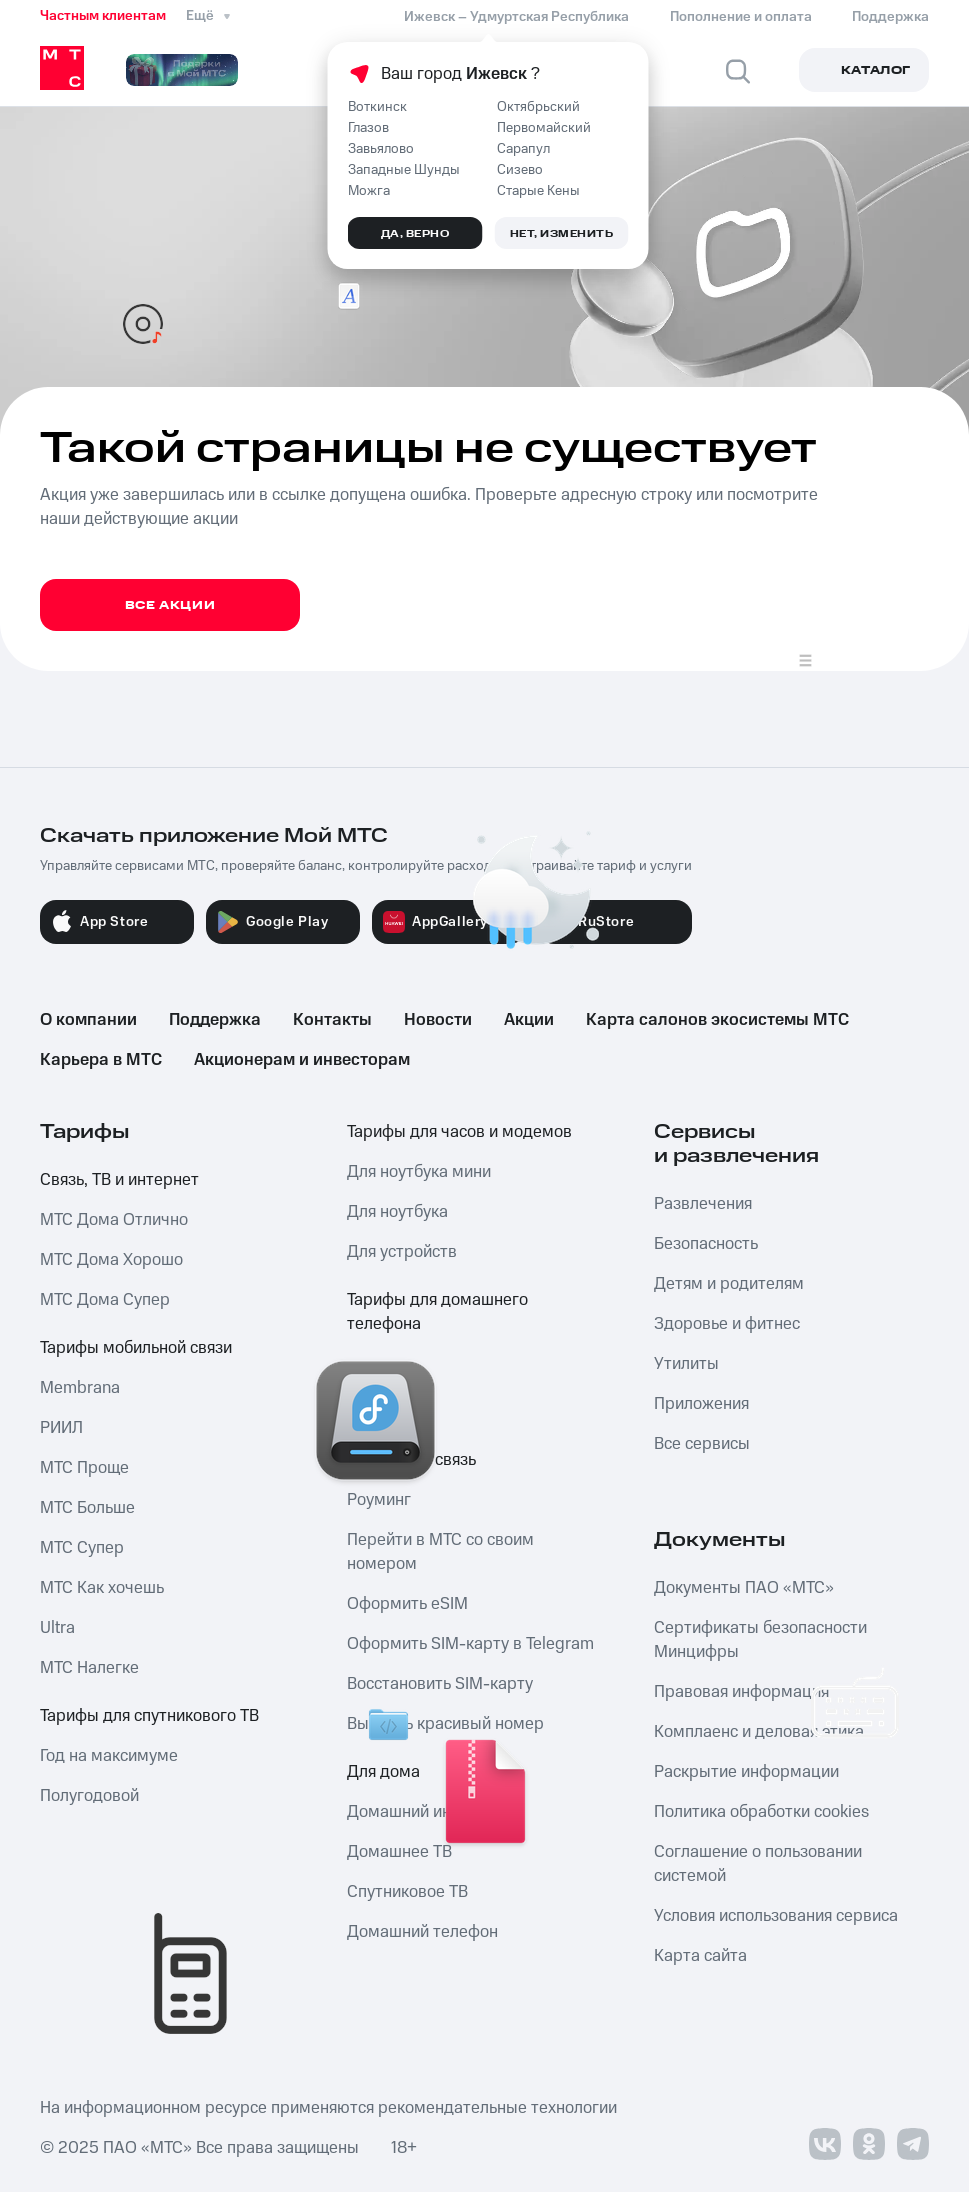 Image resolution: width=969 pixels, height=2192 pixels. Describe the element at coordinates (388, 1724) in the screenshot. I see `open your code projects folder` at that location.